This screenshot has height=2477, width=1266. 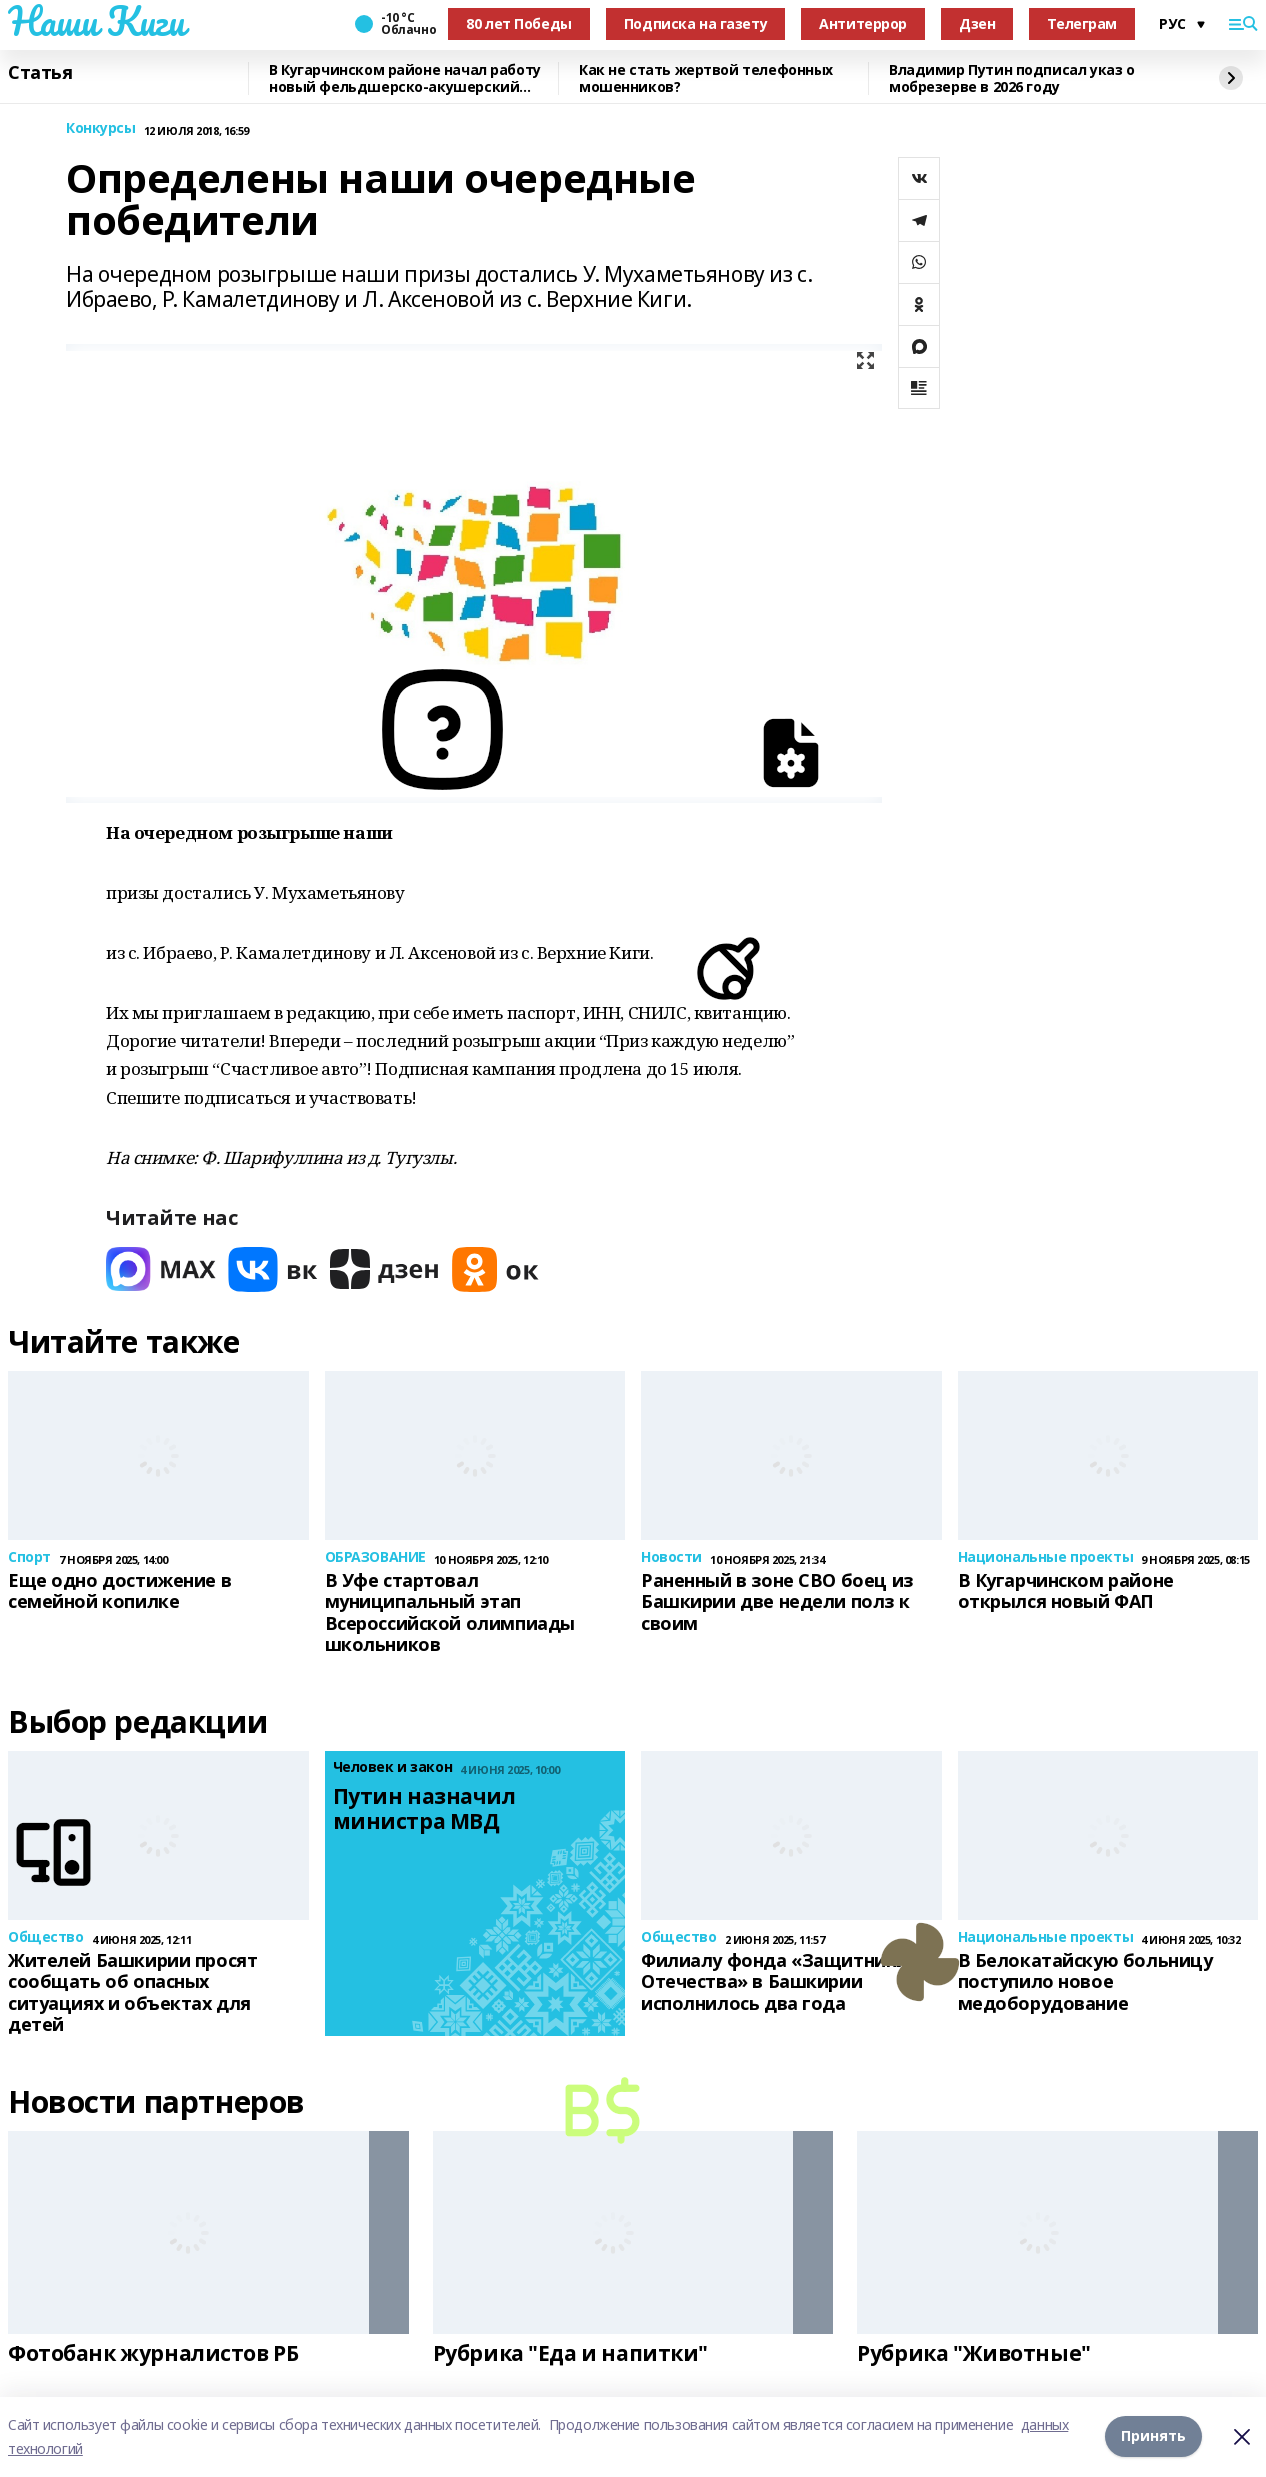 What do you see at coordinates (442, 729) in the screenshot?
I see `access help or support resources` at bounding box center [442, 729].